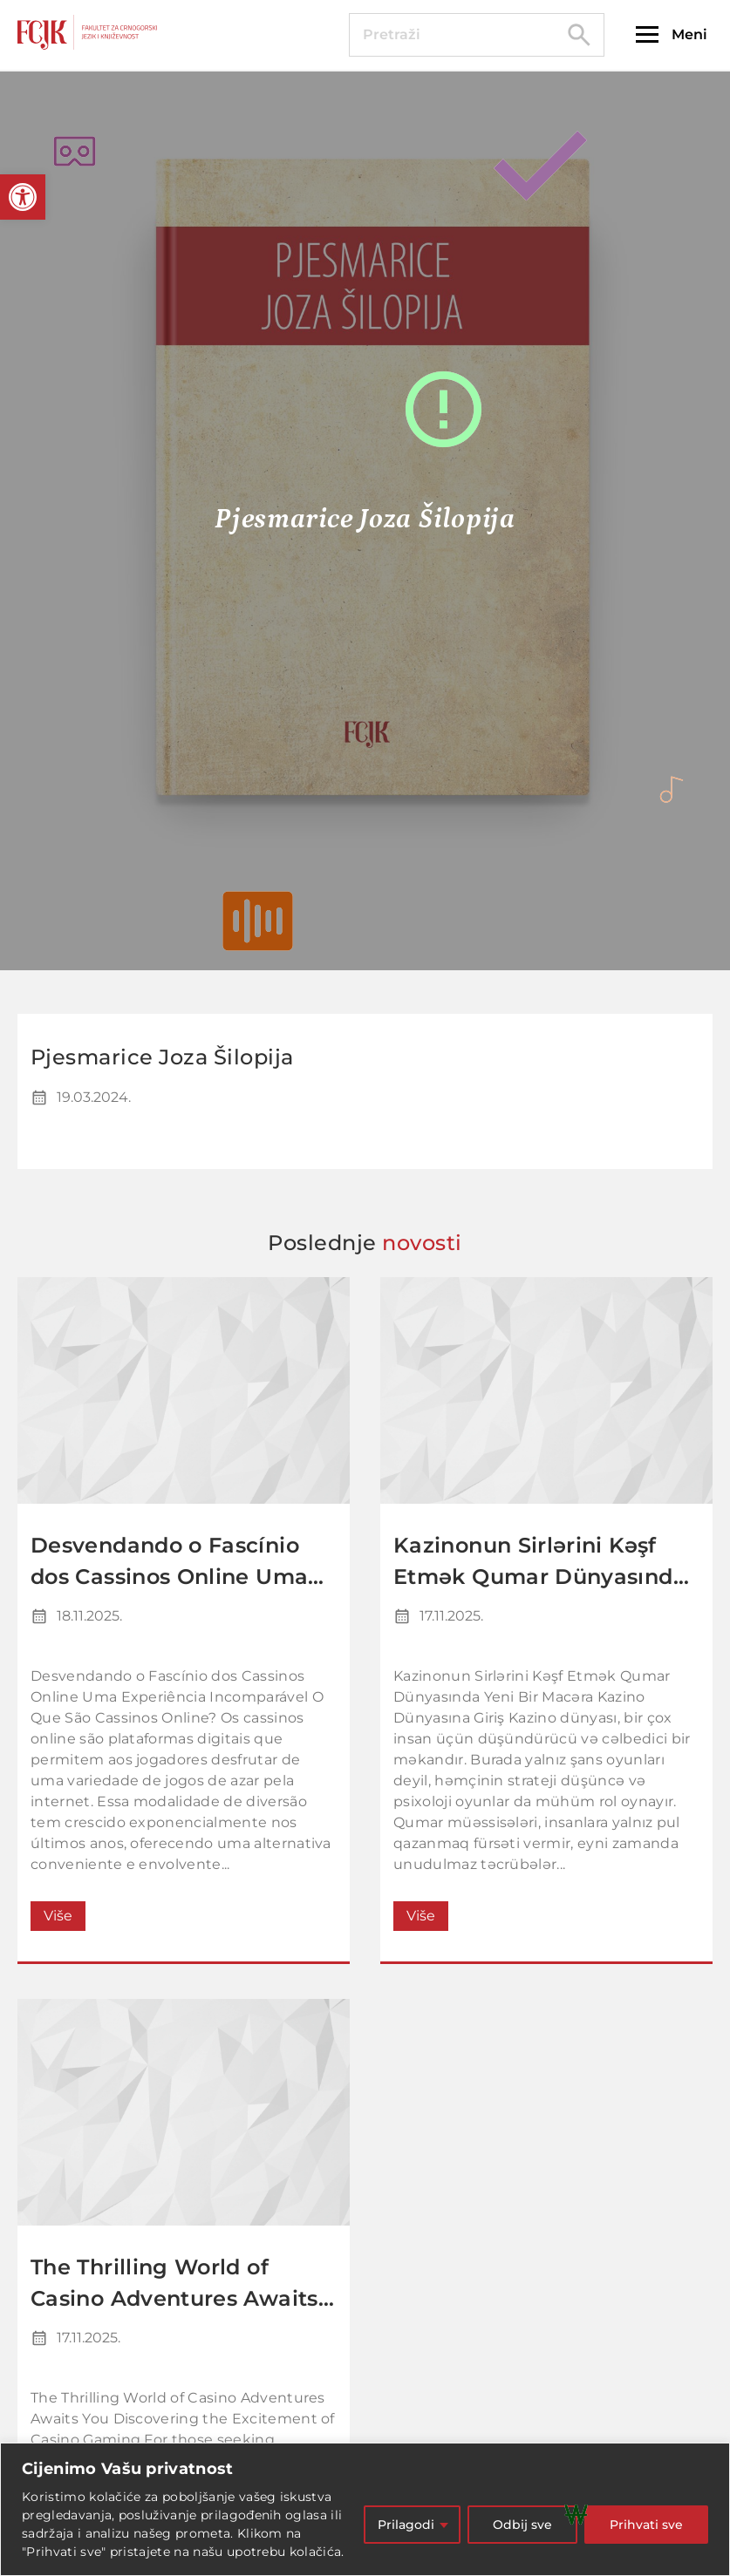 The image size is (730, 2576). What do you see at coordinates (576, 2514) in the screenshot?
I see `indicates south korean won currency` at bounding box center [576, 2514].